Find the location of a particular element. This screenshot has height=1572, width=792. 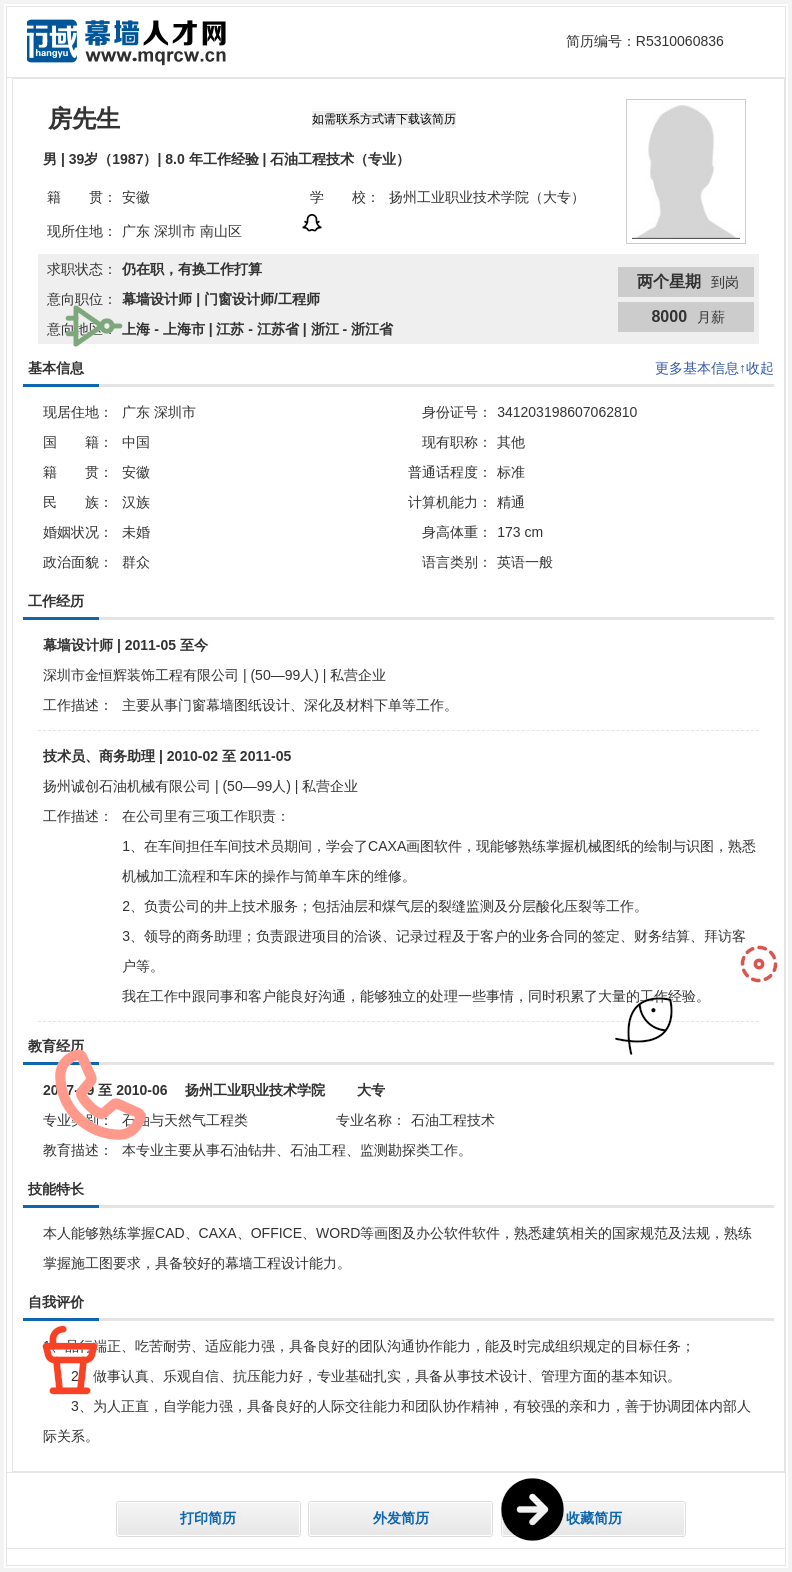

view speaker or presentation podium is located at coordinates (70, 1360).